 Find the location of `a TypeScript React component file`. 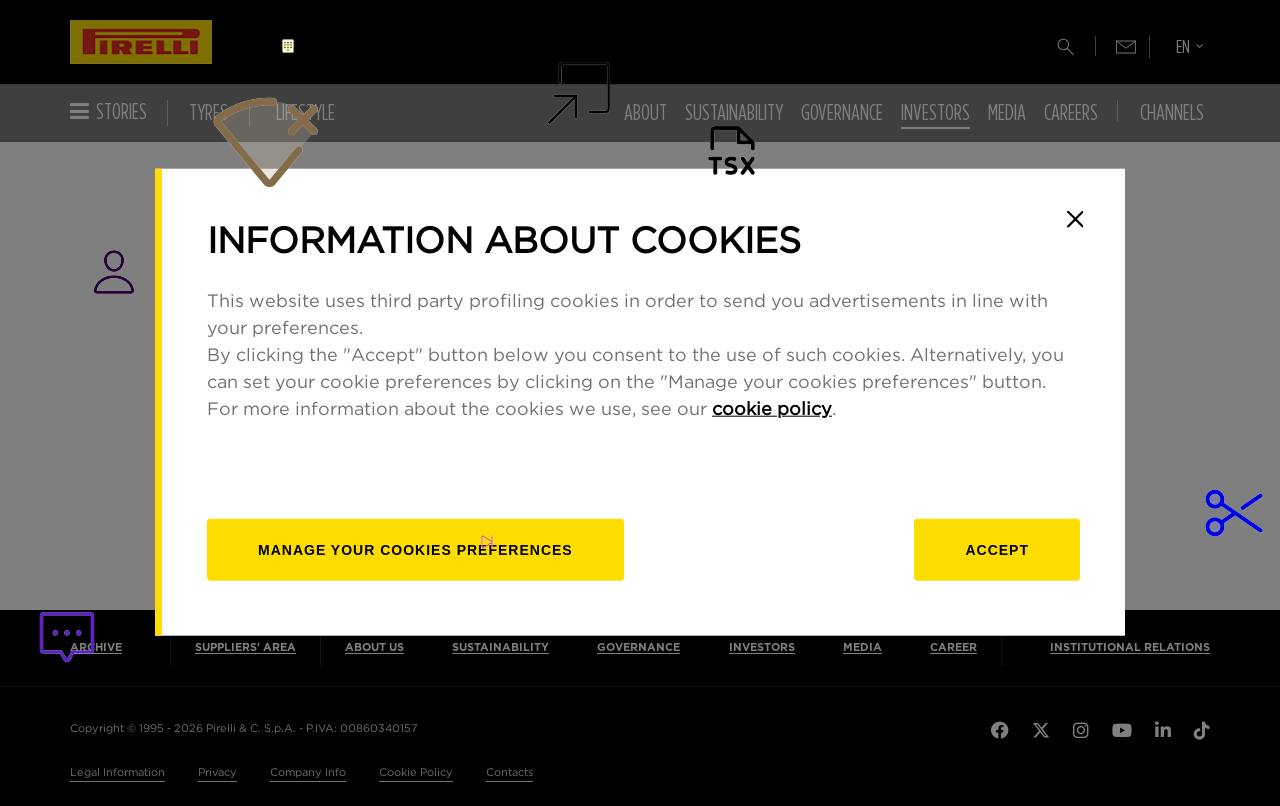

a TypeScript React component file is located at coordinates (732, 152).